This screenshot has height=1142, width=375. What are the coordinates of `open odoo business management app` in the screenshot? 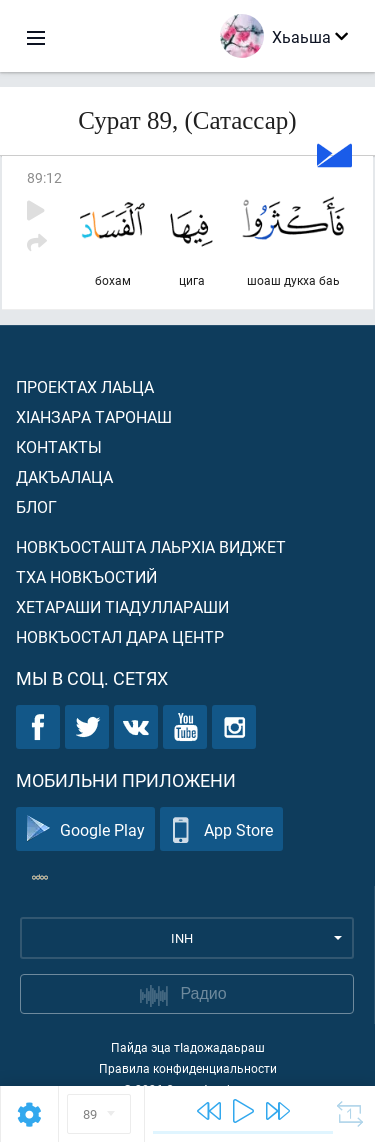 It's located at (40, 877).